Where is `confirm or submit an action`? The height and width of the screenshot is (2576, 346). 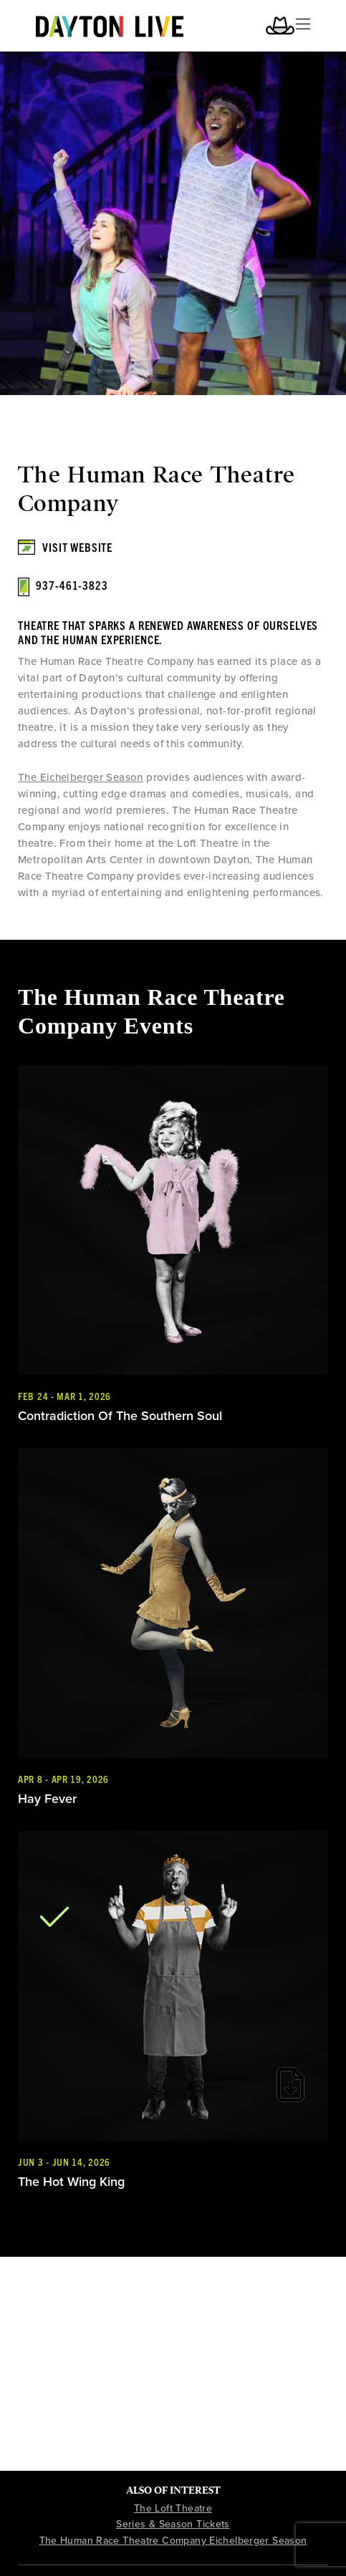
confirm or submit an action is located at coordinates (54, 1917).